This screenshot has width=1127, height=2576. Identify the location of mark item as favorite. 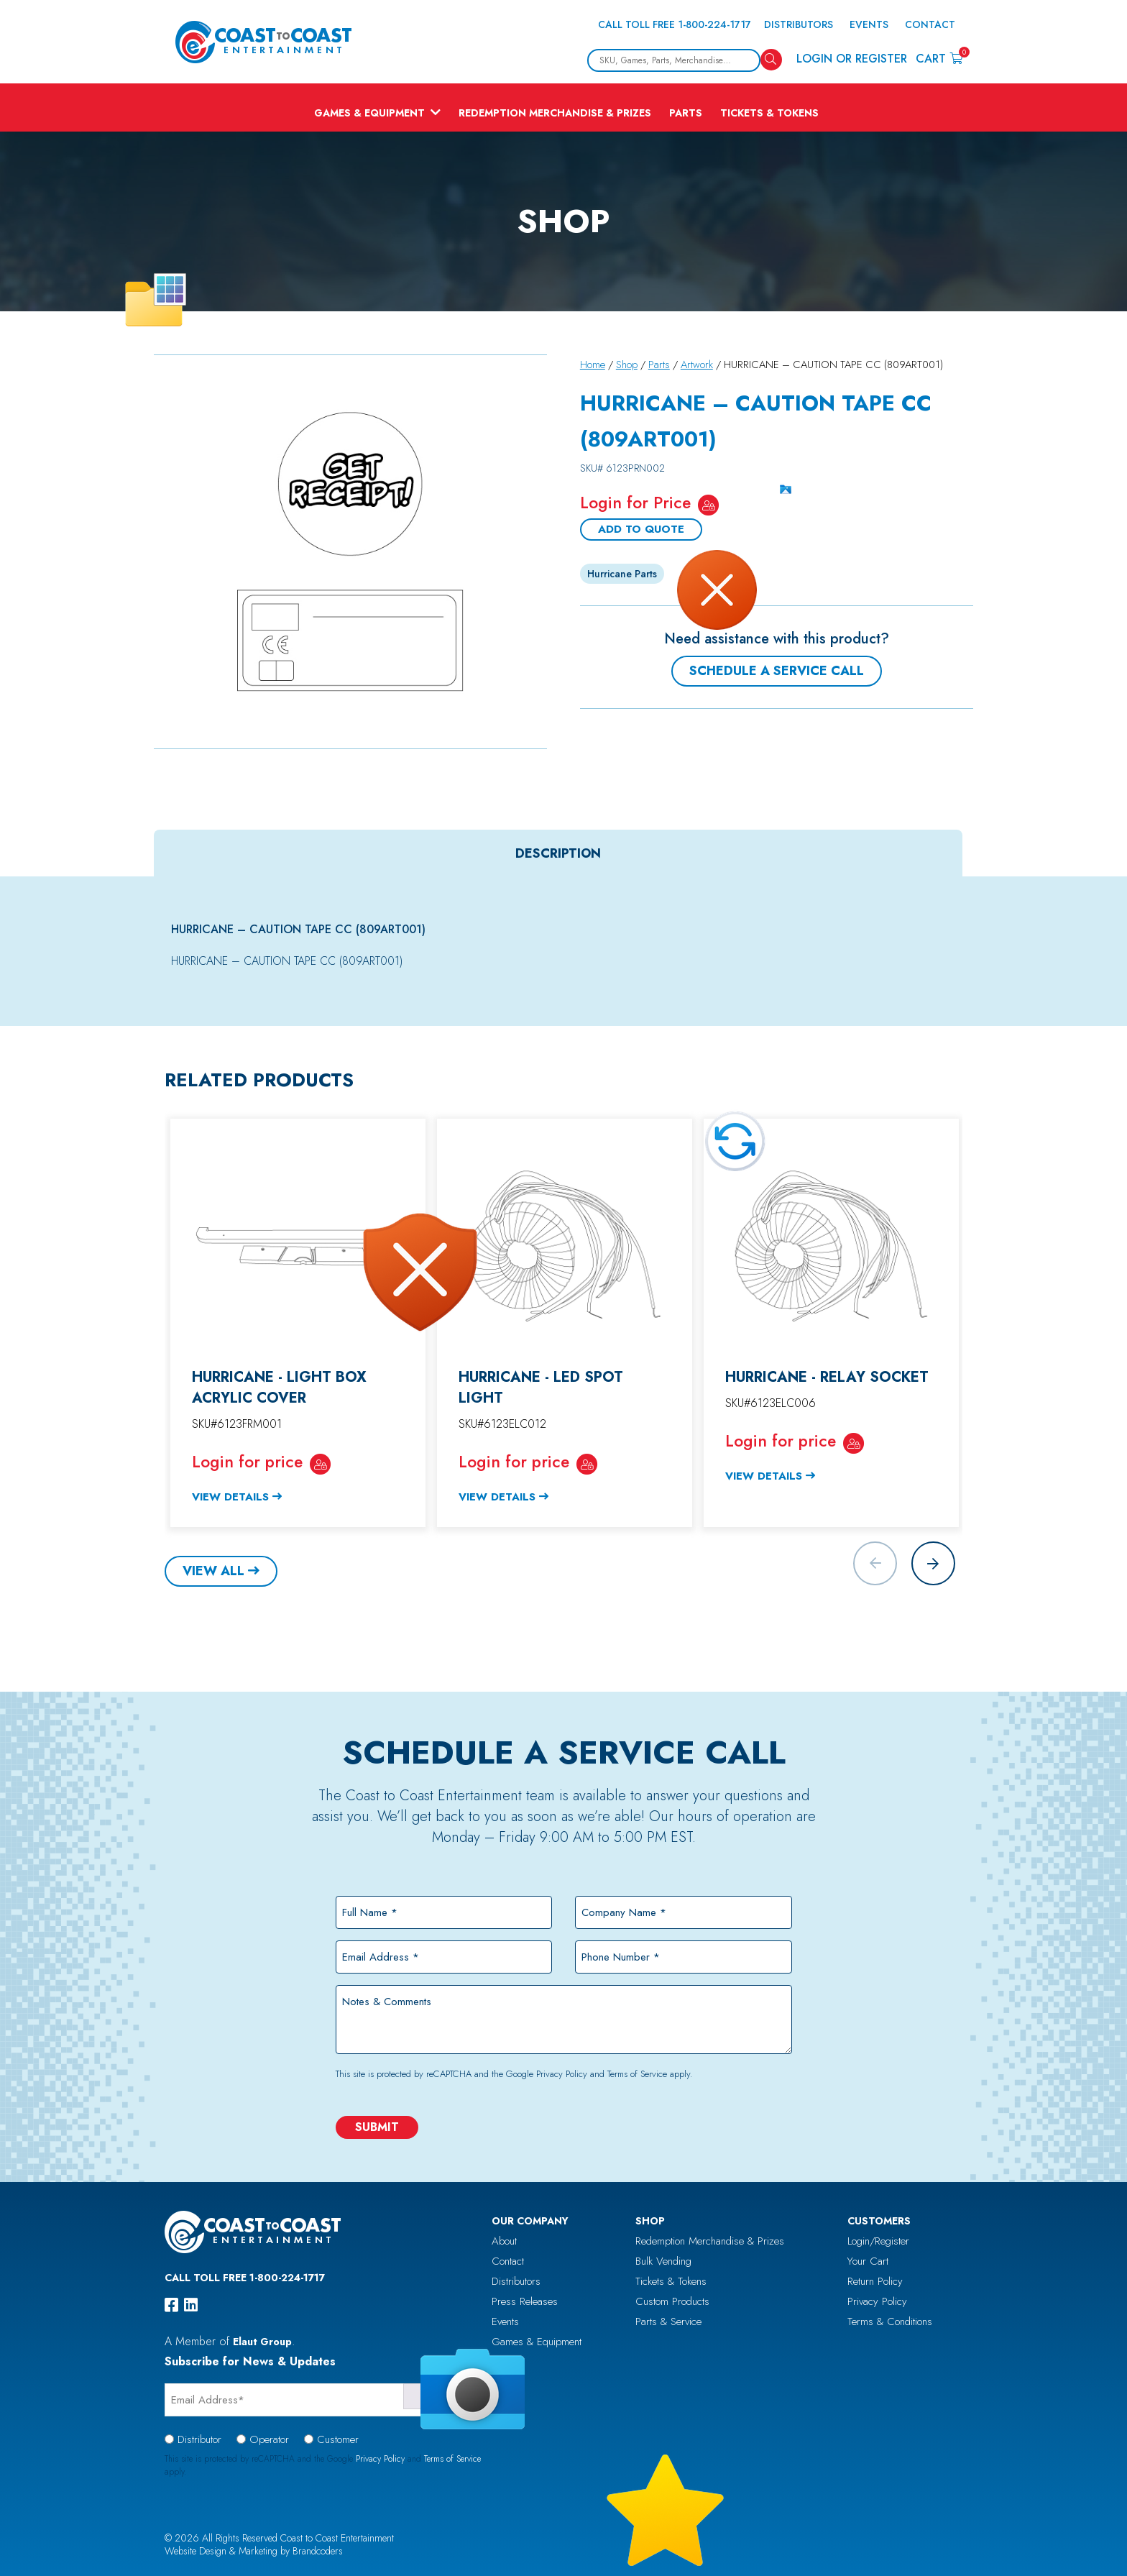
(665, 2510).